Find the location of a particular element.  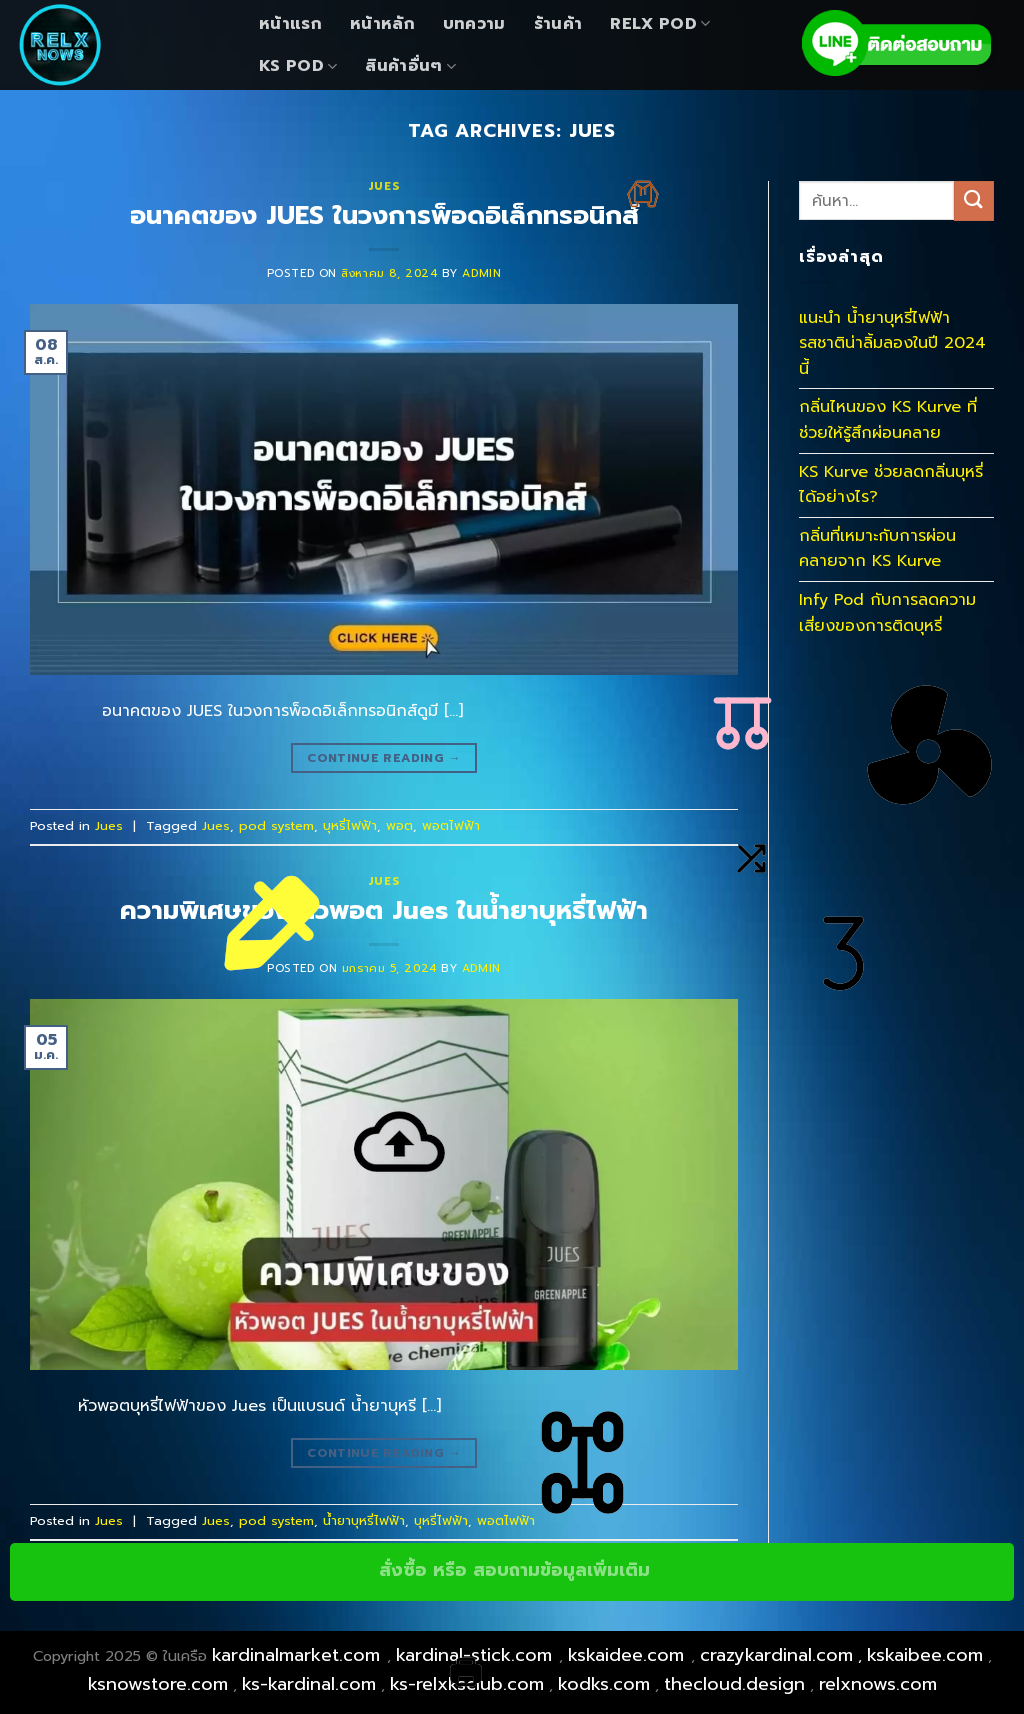

browse hoodies or sweatshirts is located at coordinates (643, 194).